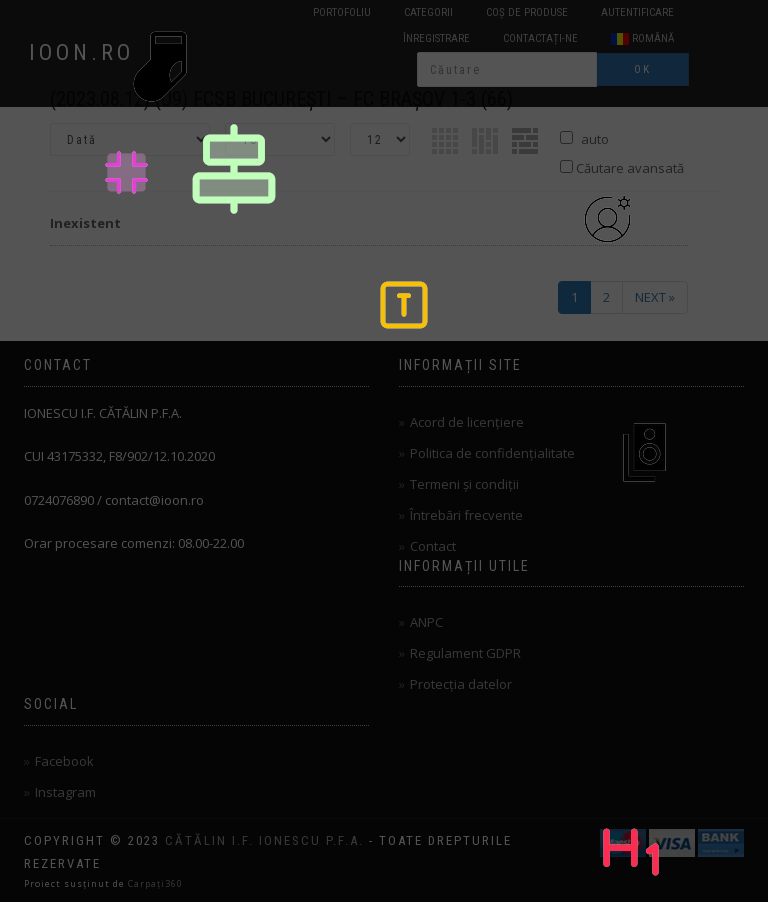 The height and width of the screenshot is (902, 768). Describe the element at coordinates (162, 65) in the screenshot. I see `browse clothing or apparel items` at that location.